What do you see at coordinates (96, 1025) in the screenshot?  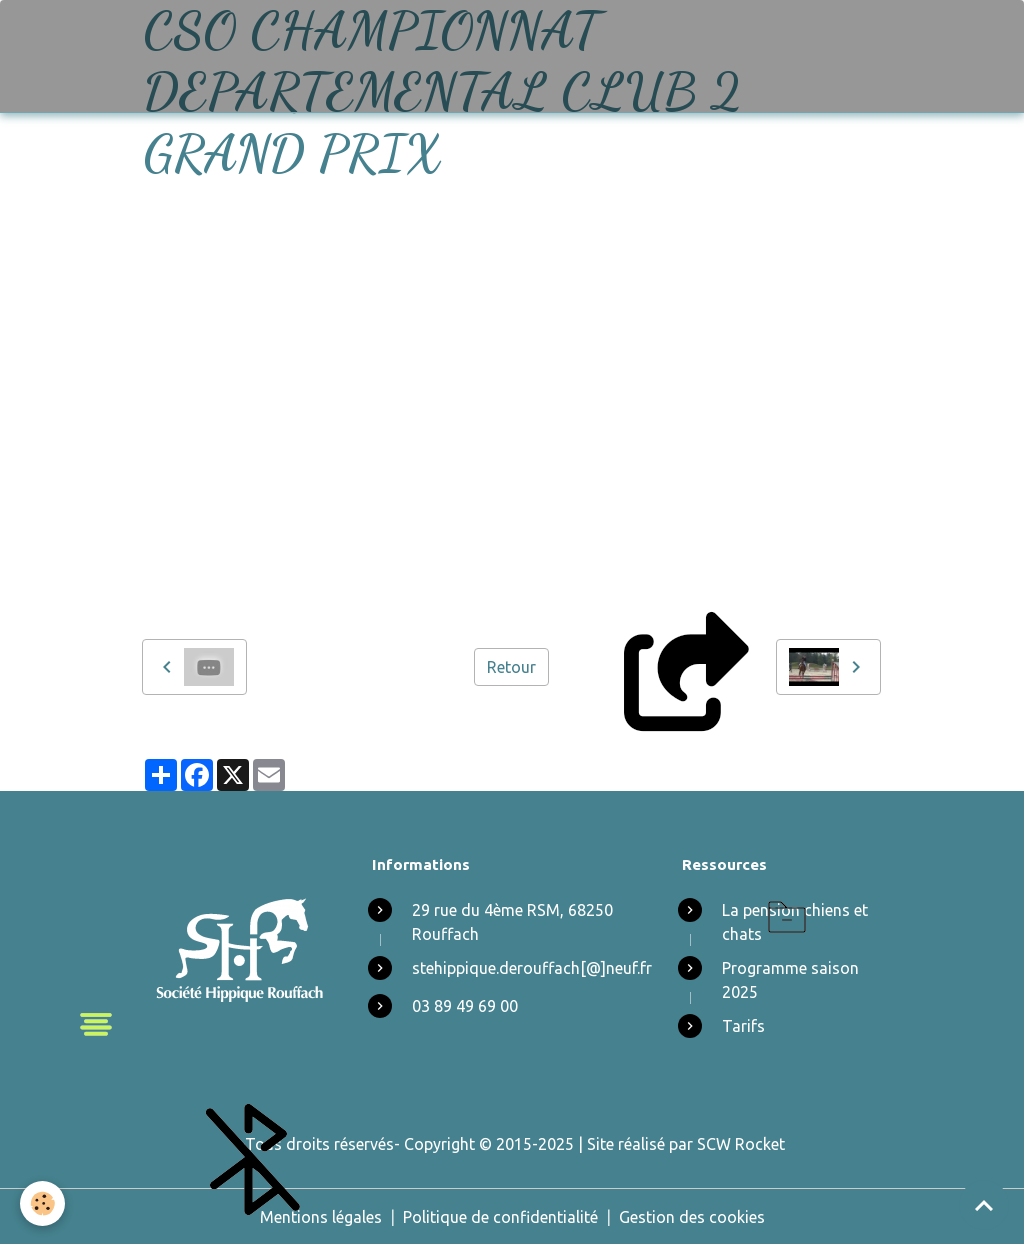 I see `center align text` at bounding box center [96, 1025].